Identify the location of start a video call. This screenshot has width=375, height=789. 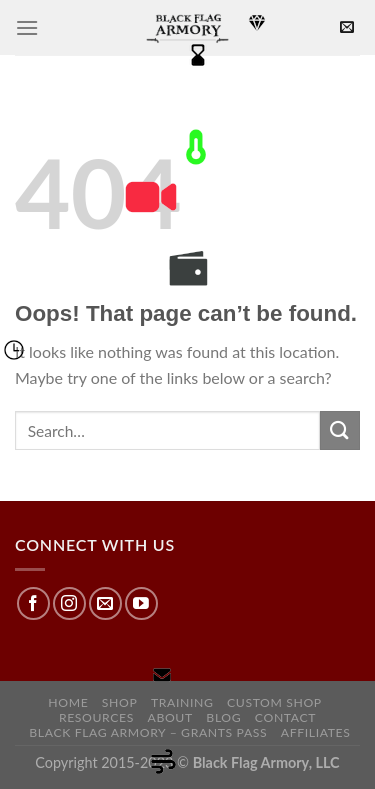
(151, 197).